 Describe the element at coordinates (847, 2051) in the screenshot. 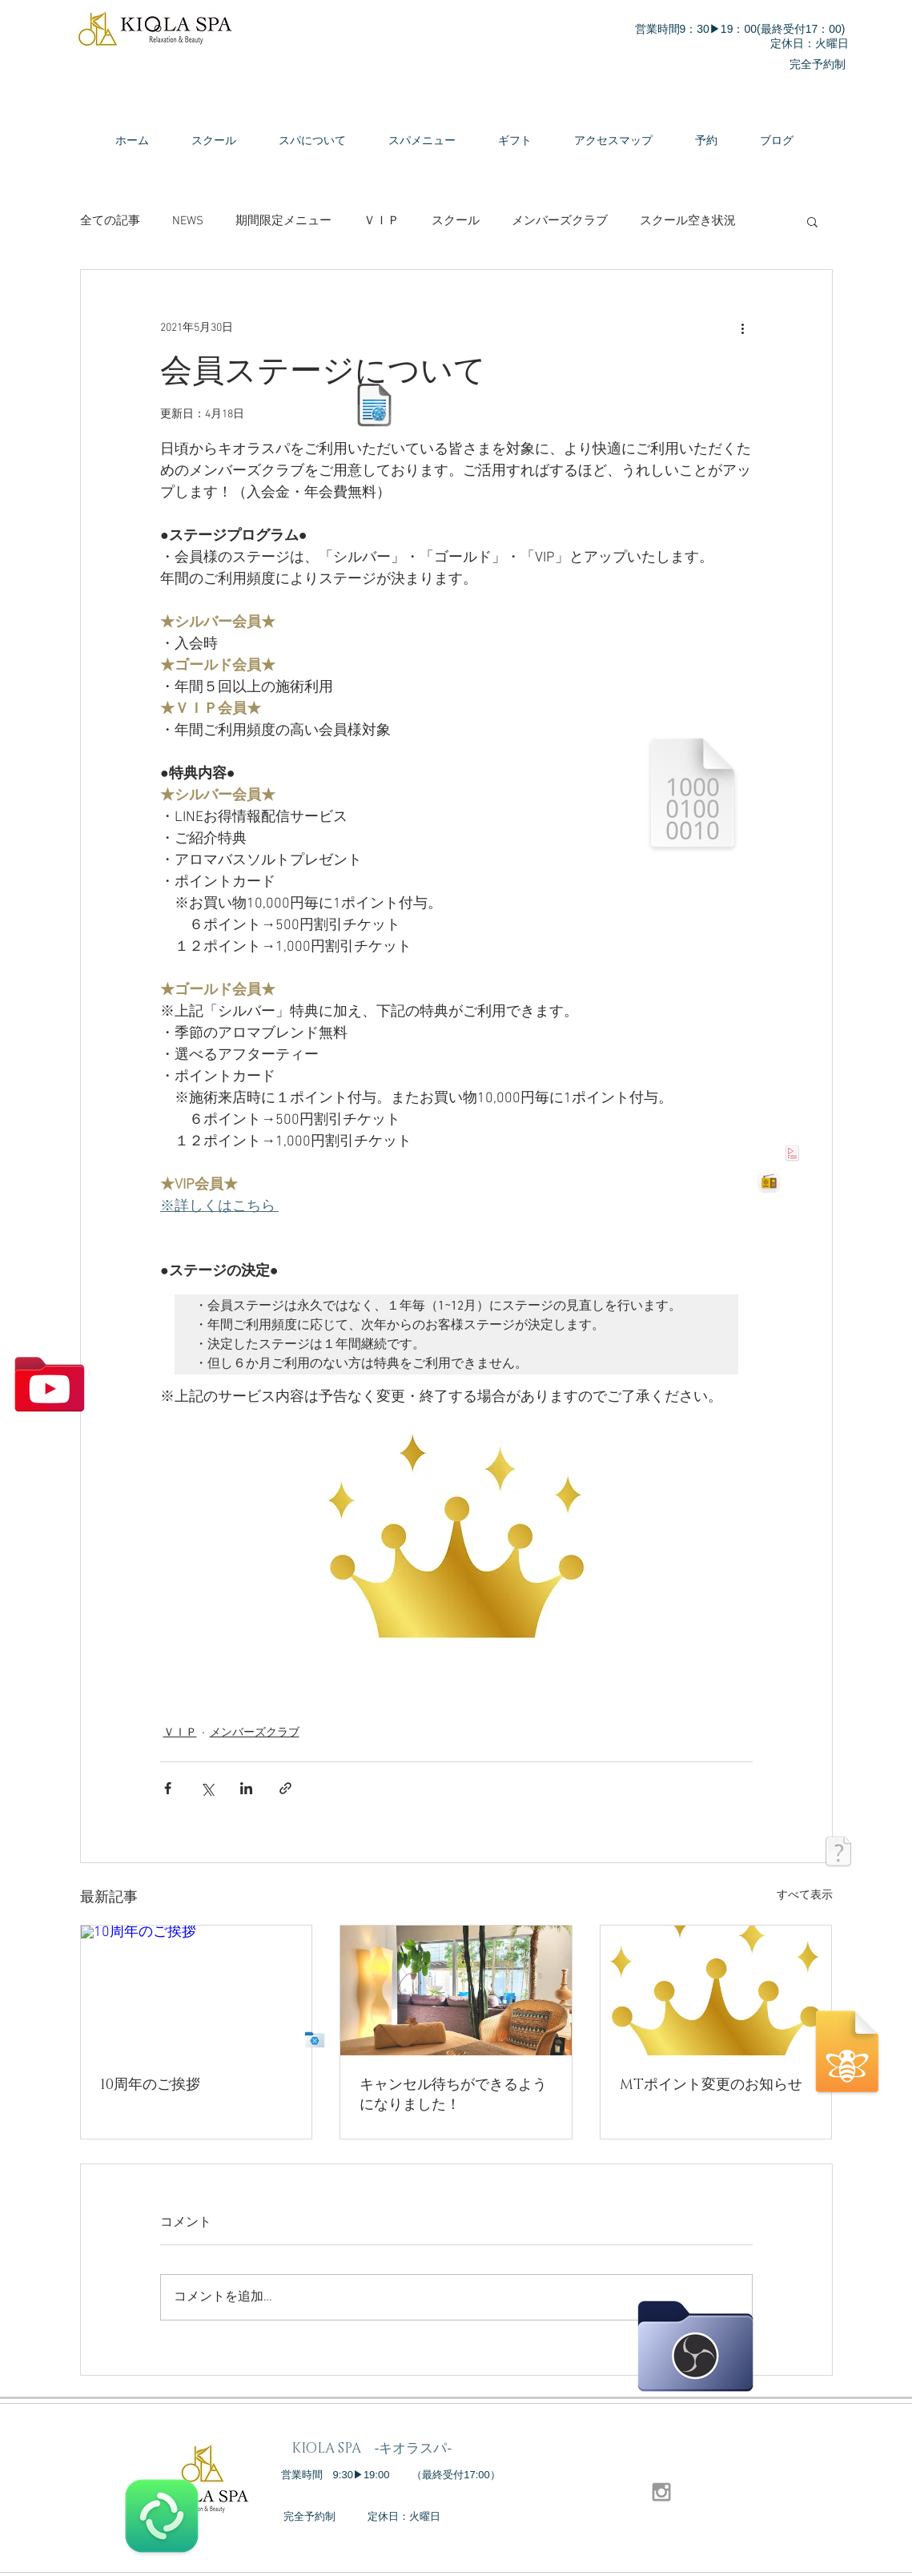

I see `open a freeplane mind mapping file` at that location.